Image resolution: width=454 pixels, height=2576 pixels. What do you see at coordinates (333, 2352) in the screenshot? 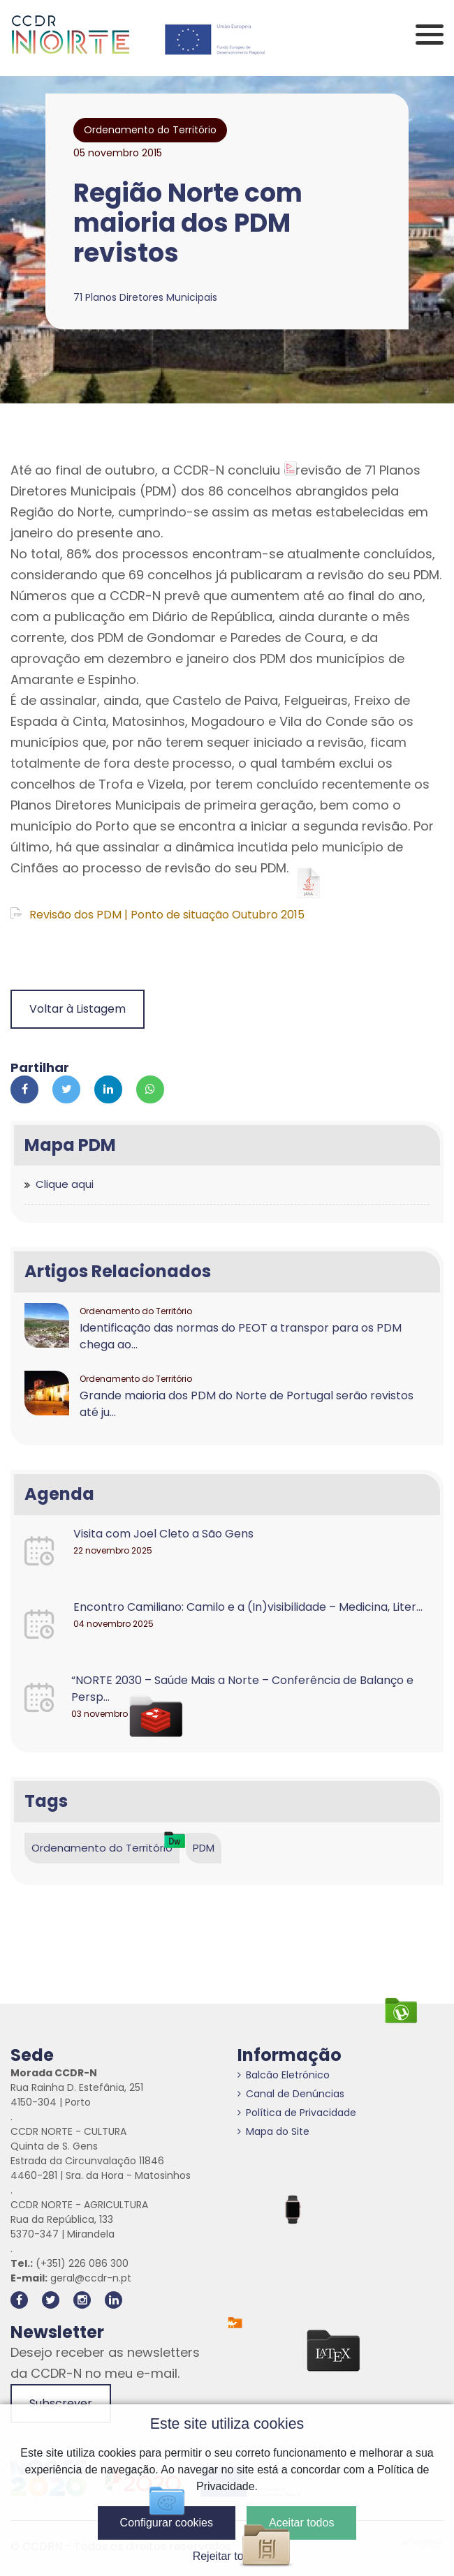
I see `open folder containing LaTeX documents` at bounding box center [333, 2352].